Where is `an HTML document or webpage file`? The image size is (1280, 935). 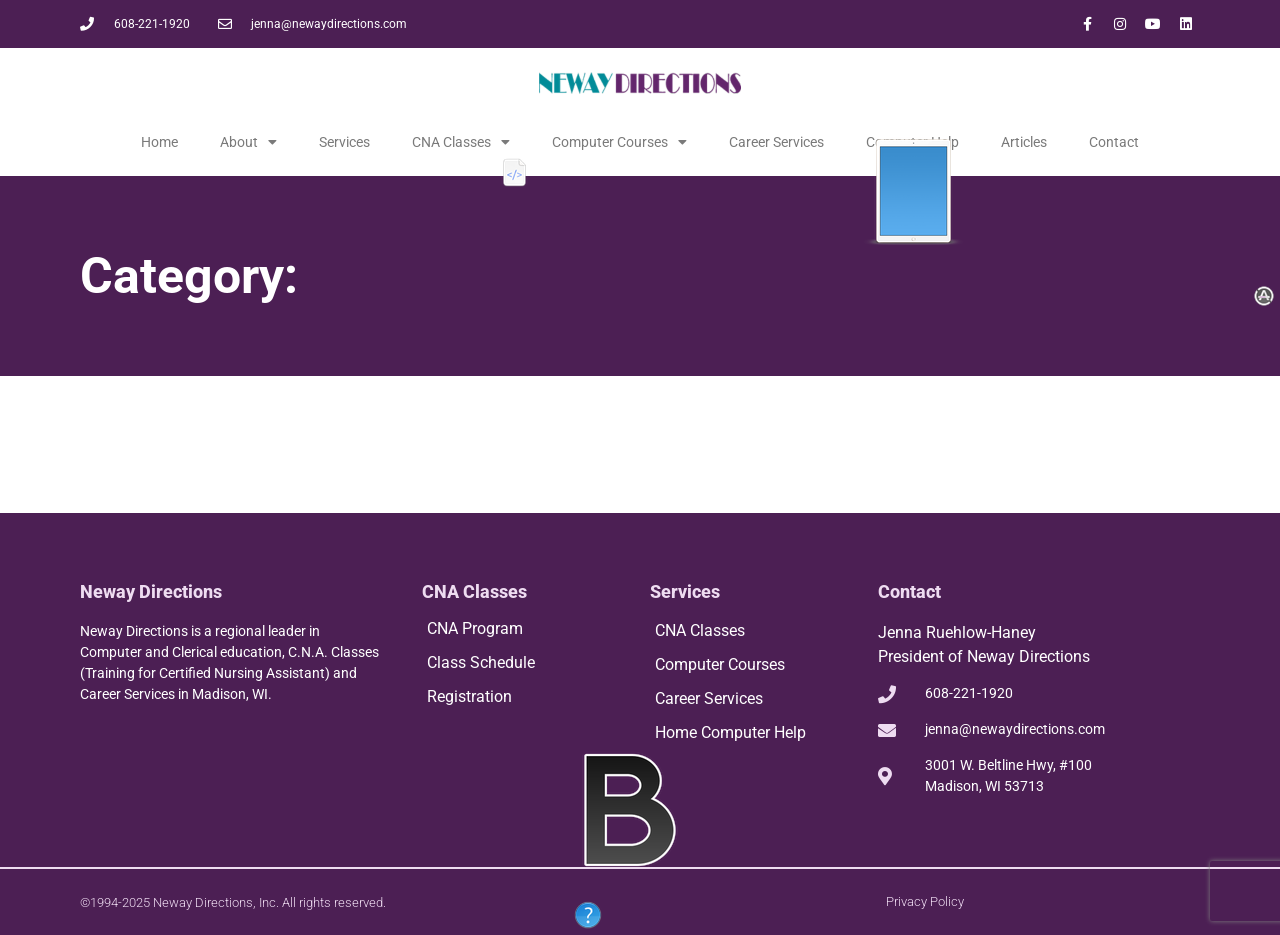
an HTML document or webpage file is located at coordinates (514, 172).